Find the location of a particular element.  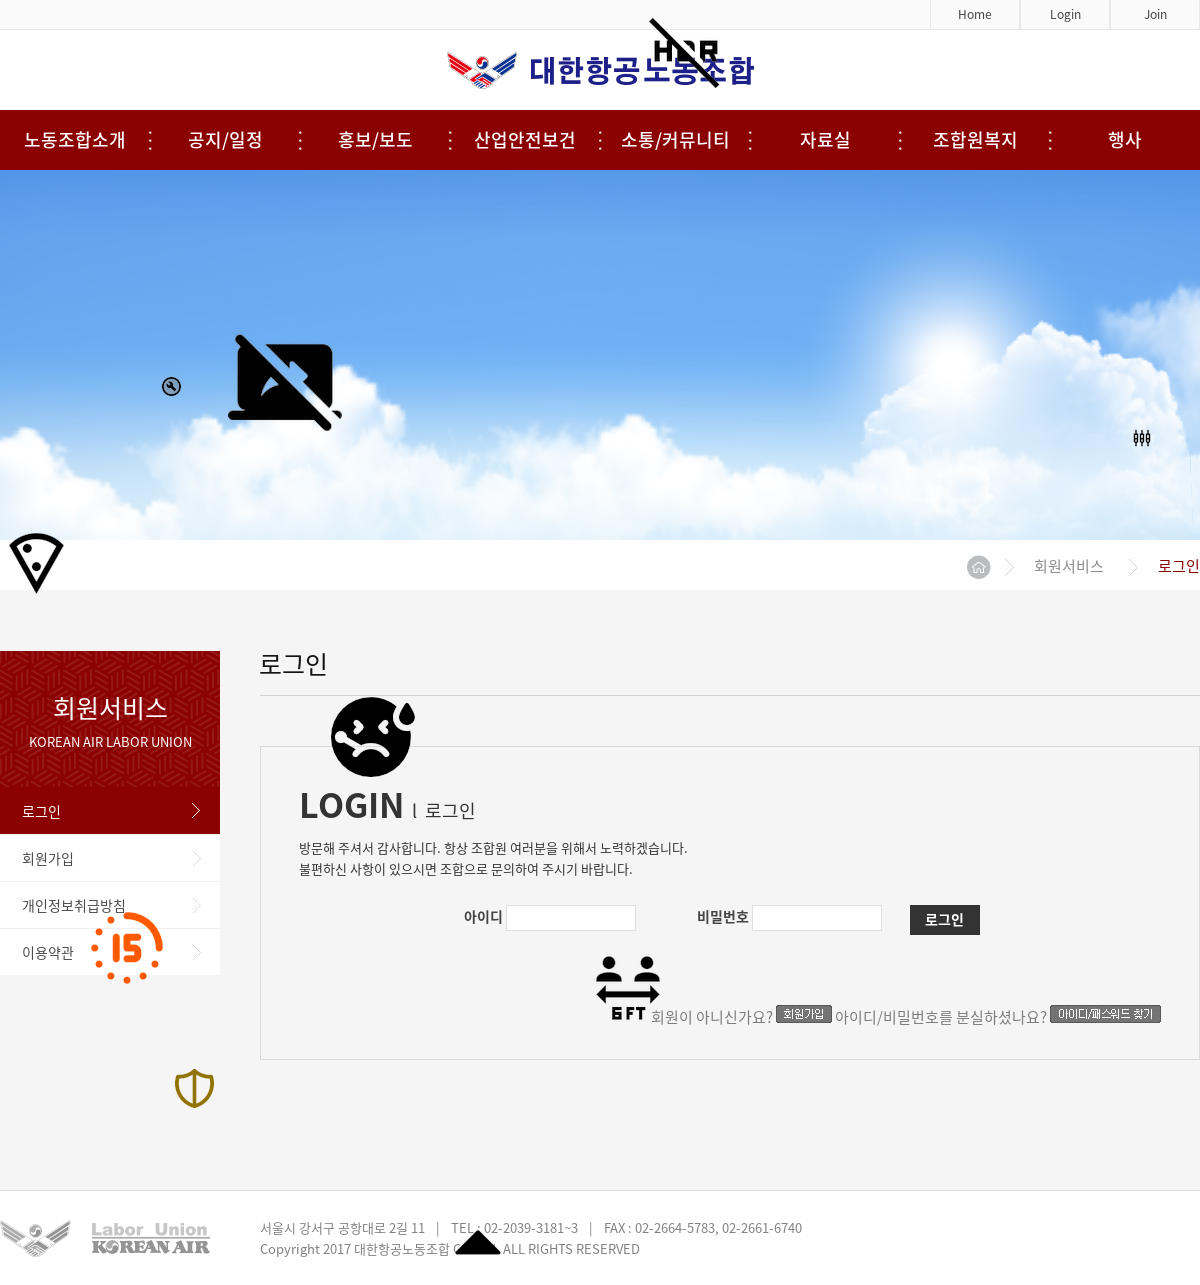

report feeling unwell or sick is located at coordinates (371, 737).